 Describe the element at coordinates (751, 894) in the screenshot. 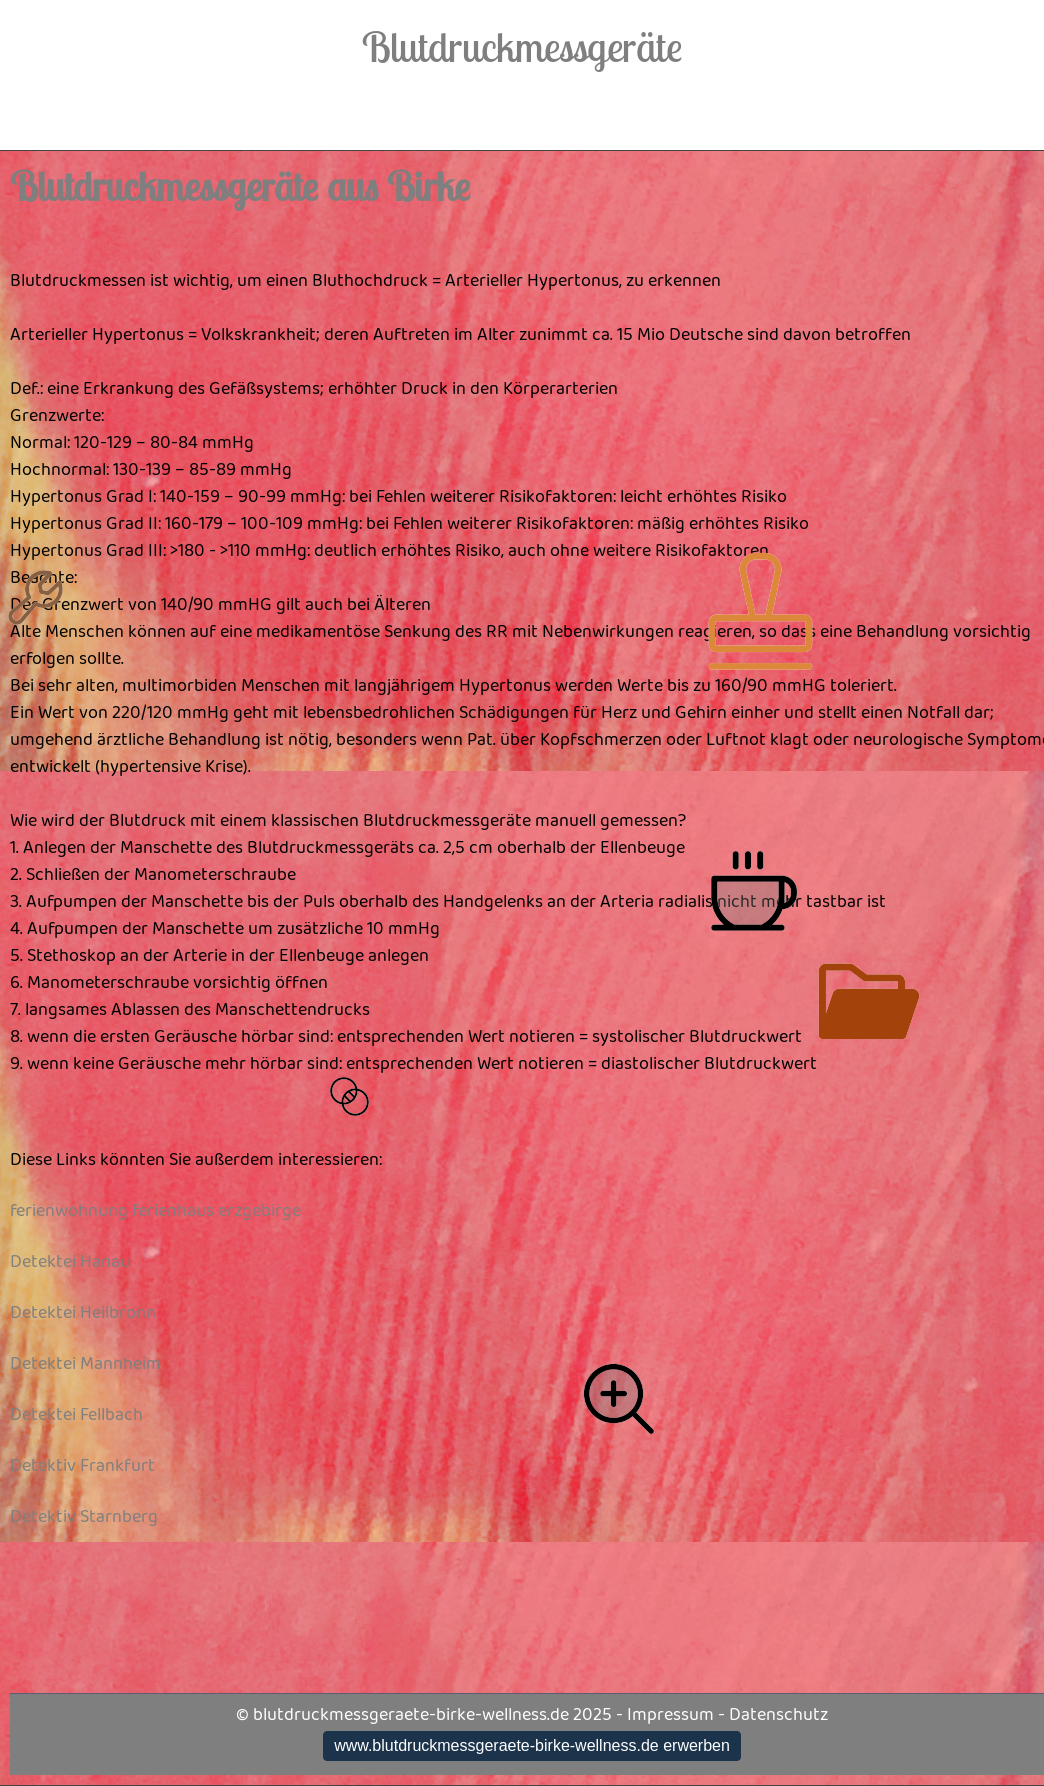

I see `find nearby coffee shops or cafés` at that location.